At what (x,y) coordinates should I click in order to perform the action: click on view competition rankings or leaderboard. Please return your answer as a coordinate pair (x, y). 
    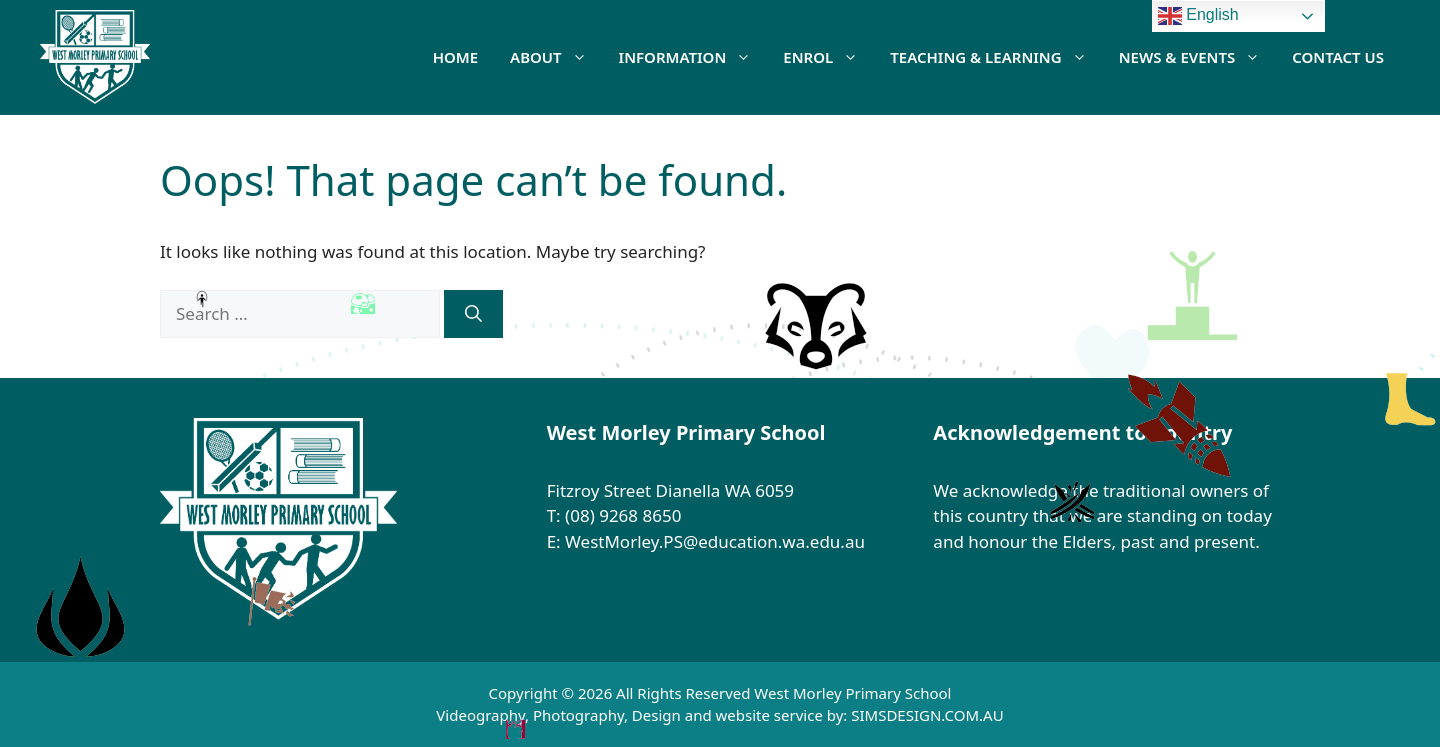
    Looking at the image, I should click on (1192, 295).